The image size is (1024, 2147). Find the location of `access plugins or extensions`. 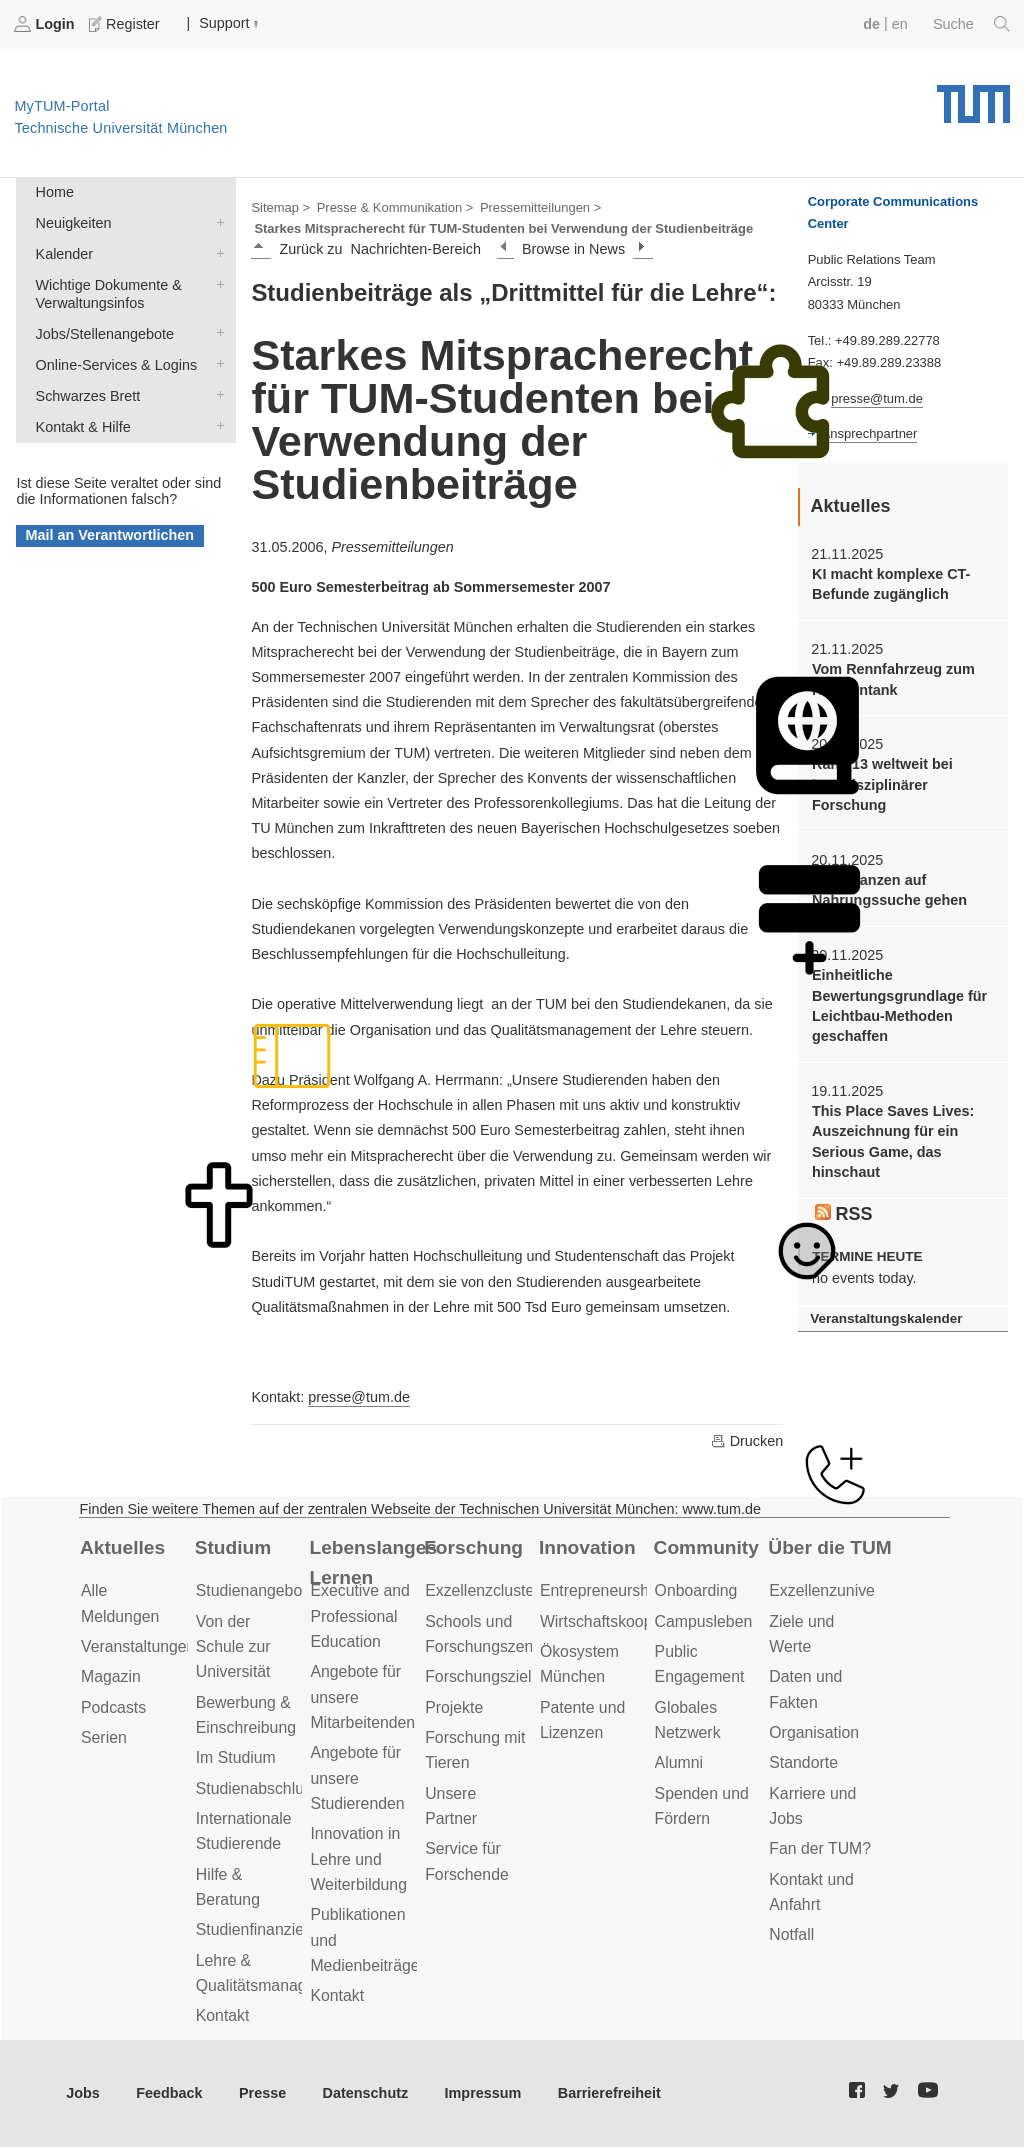

access plugins or extensions is located at coordinates (776, 405).